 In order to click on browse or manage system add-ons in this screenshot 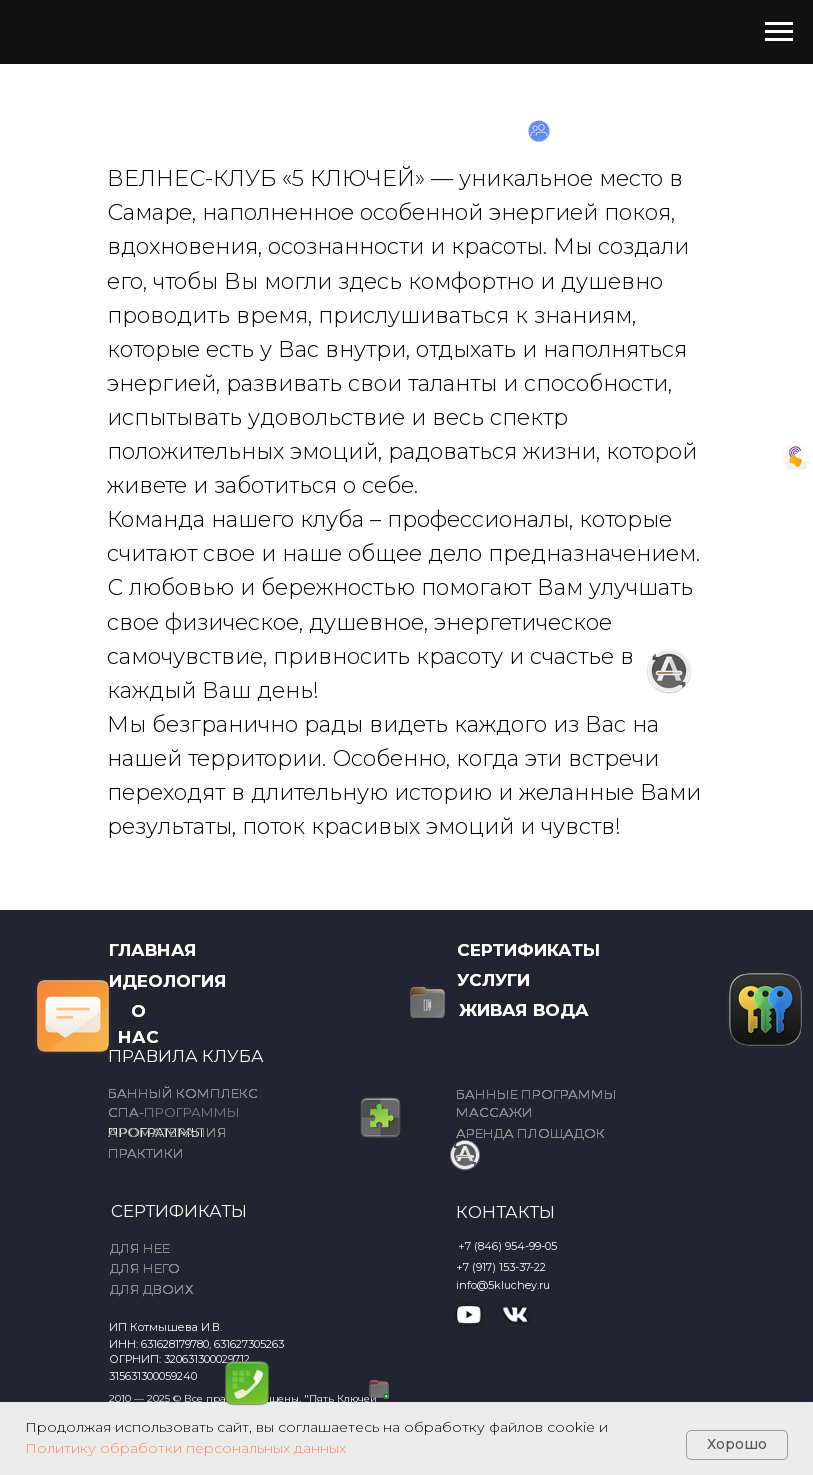, I will do `click(380, 1117)`.